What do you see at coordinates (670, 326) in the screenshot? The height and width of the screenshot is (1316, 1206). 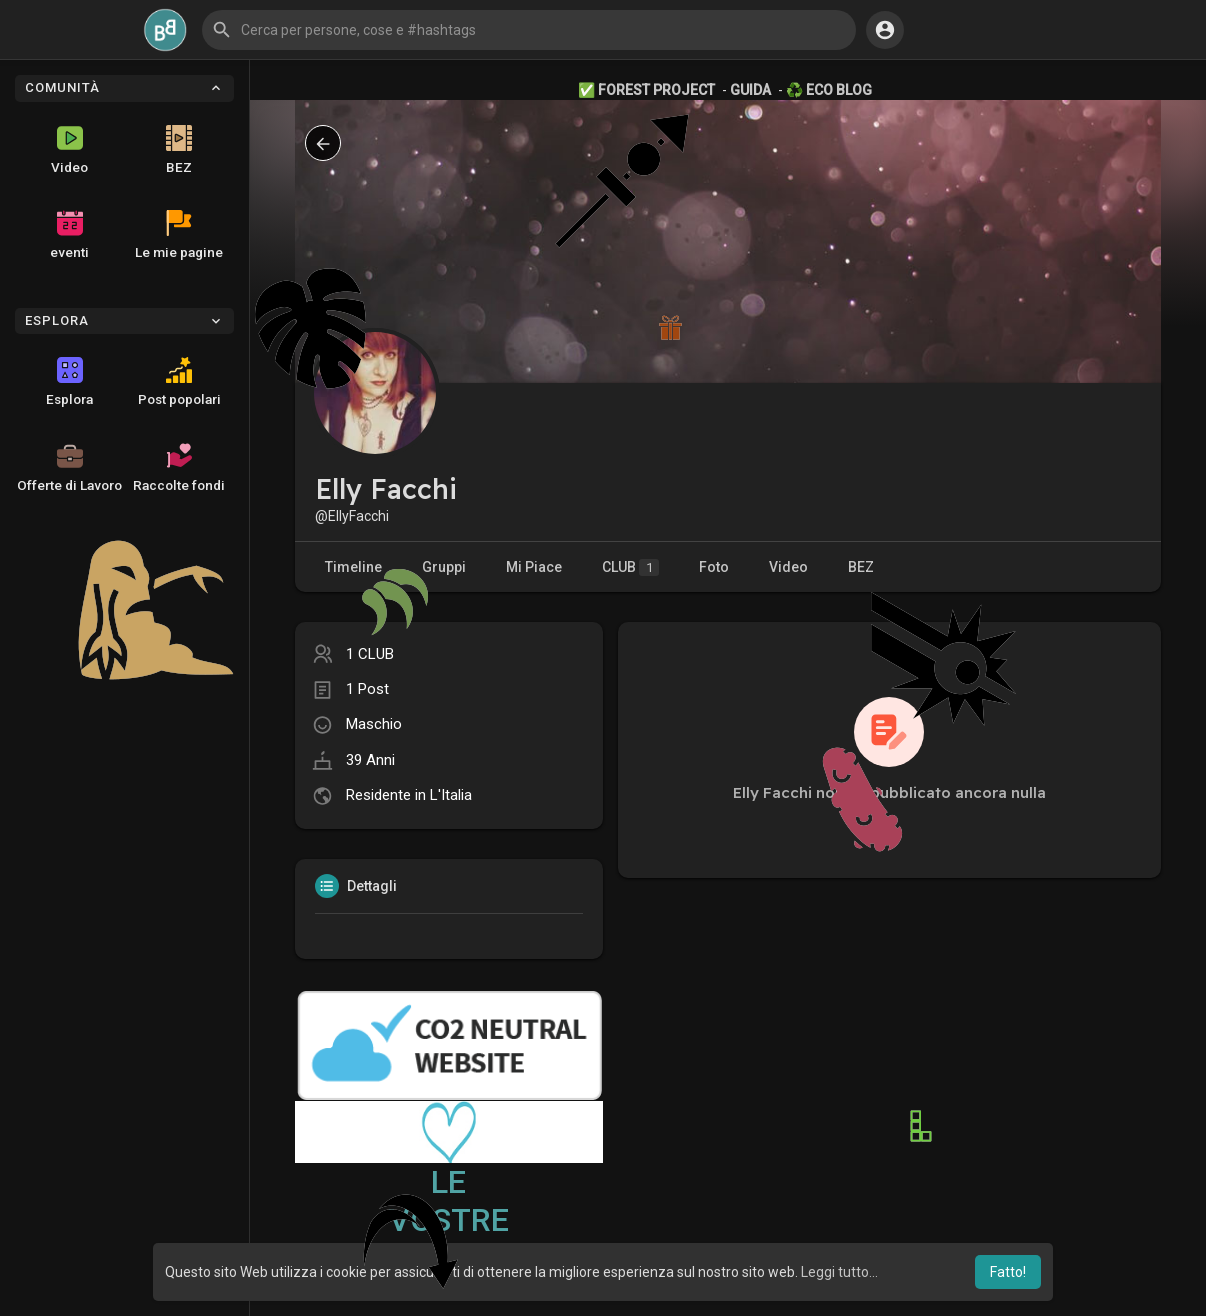 I see `view your gifts or rewards` at bounding box center [670, 326].